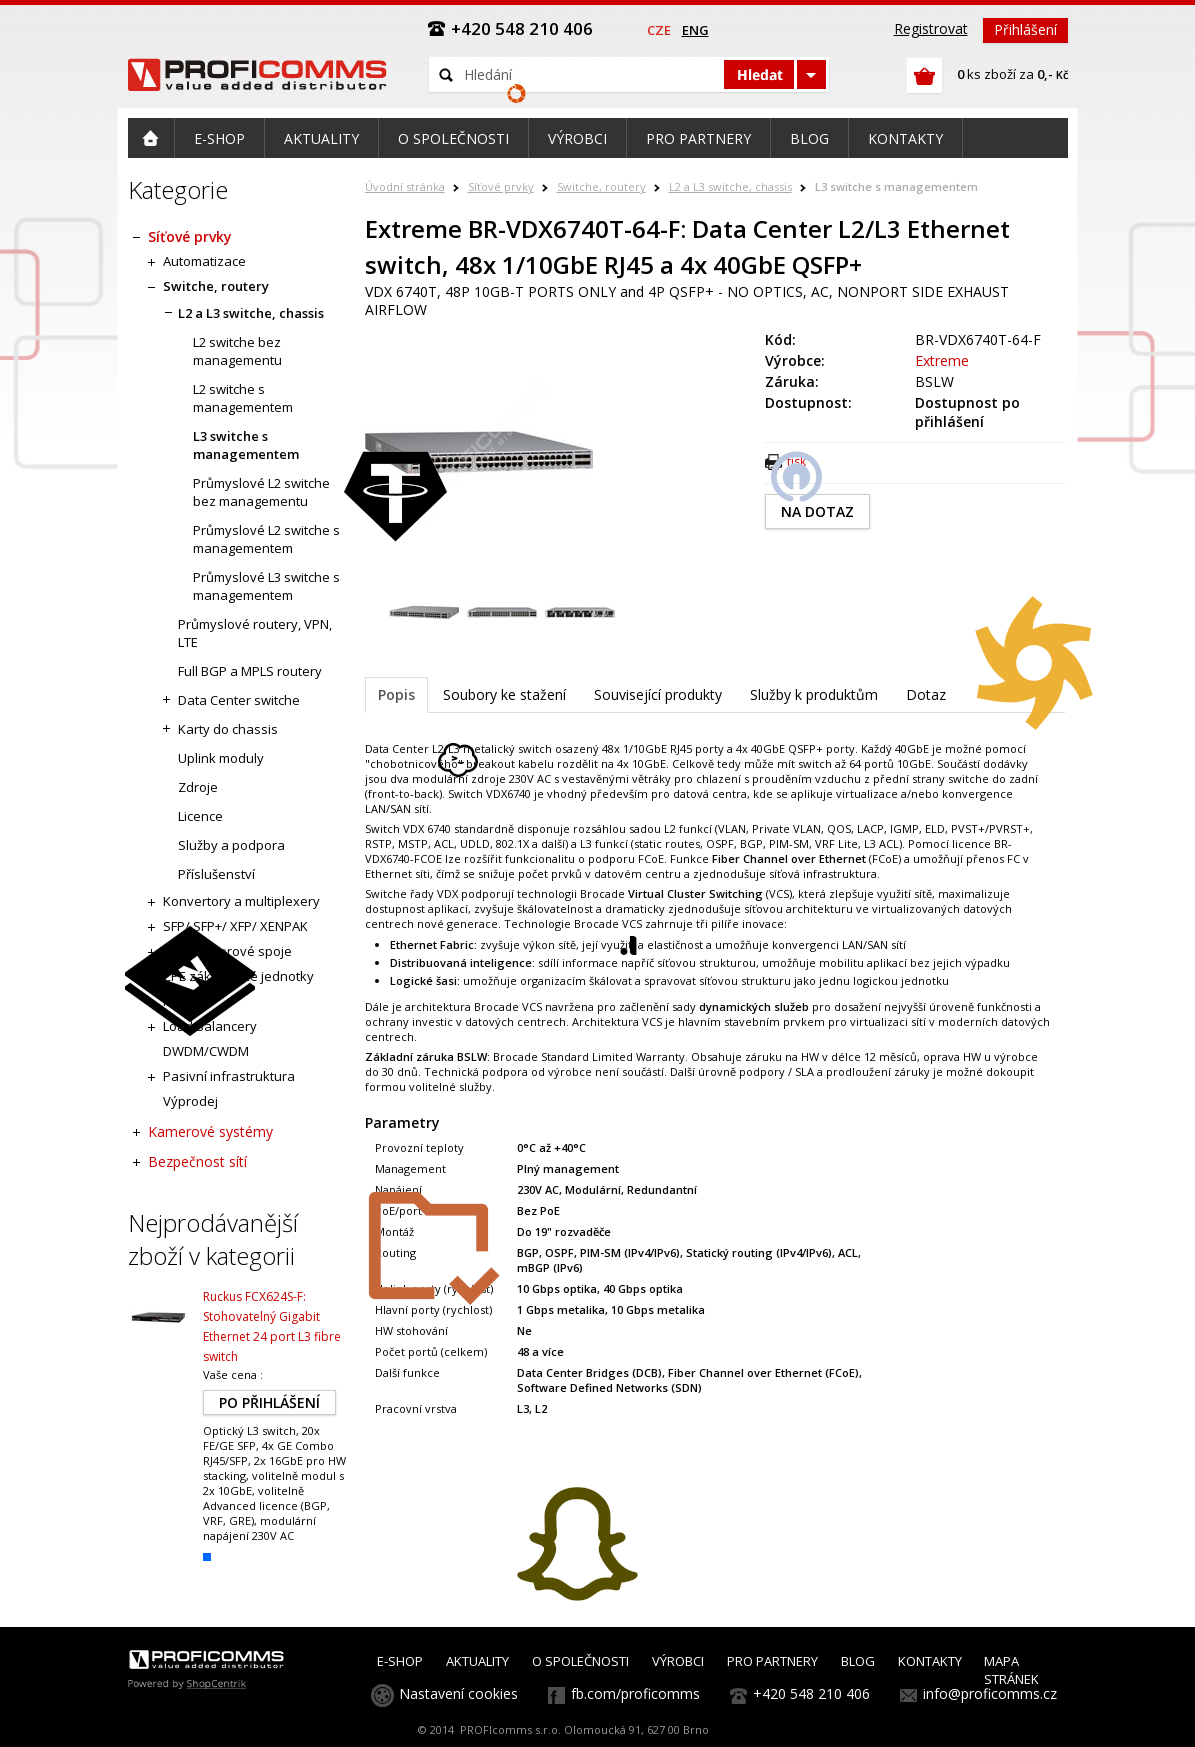  What do you see at coordinates (516, 93) in the screenshot?
I see `EventStore database logo` at bounding box center [516, 93].